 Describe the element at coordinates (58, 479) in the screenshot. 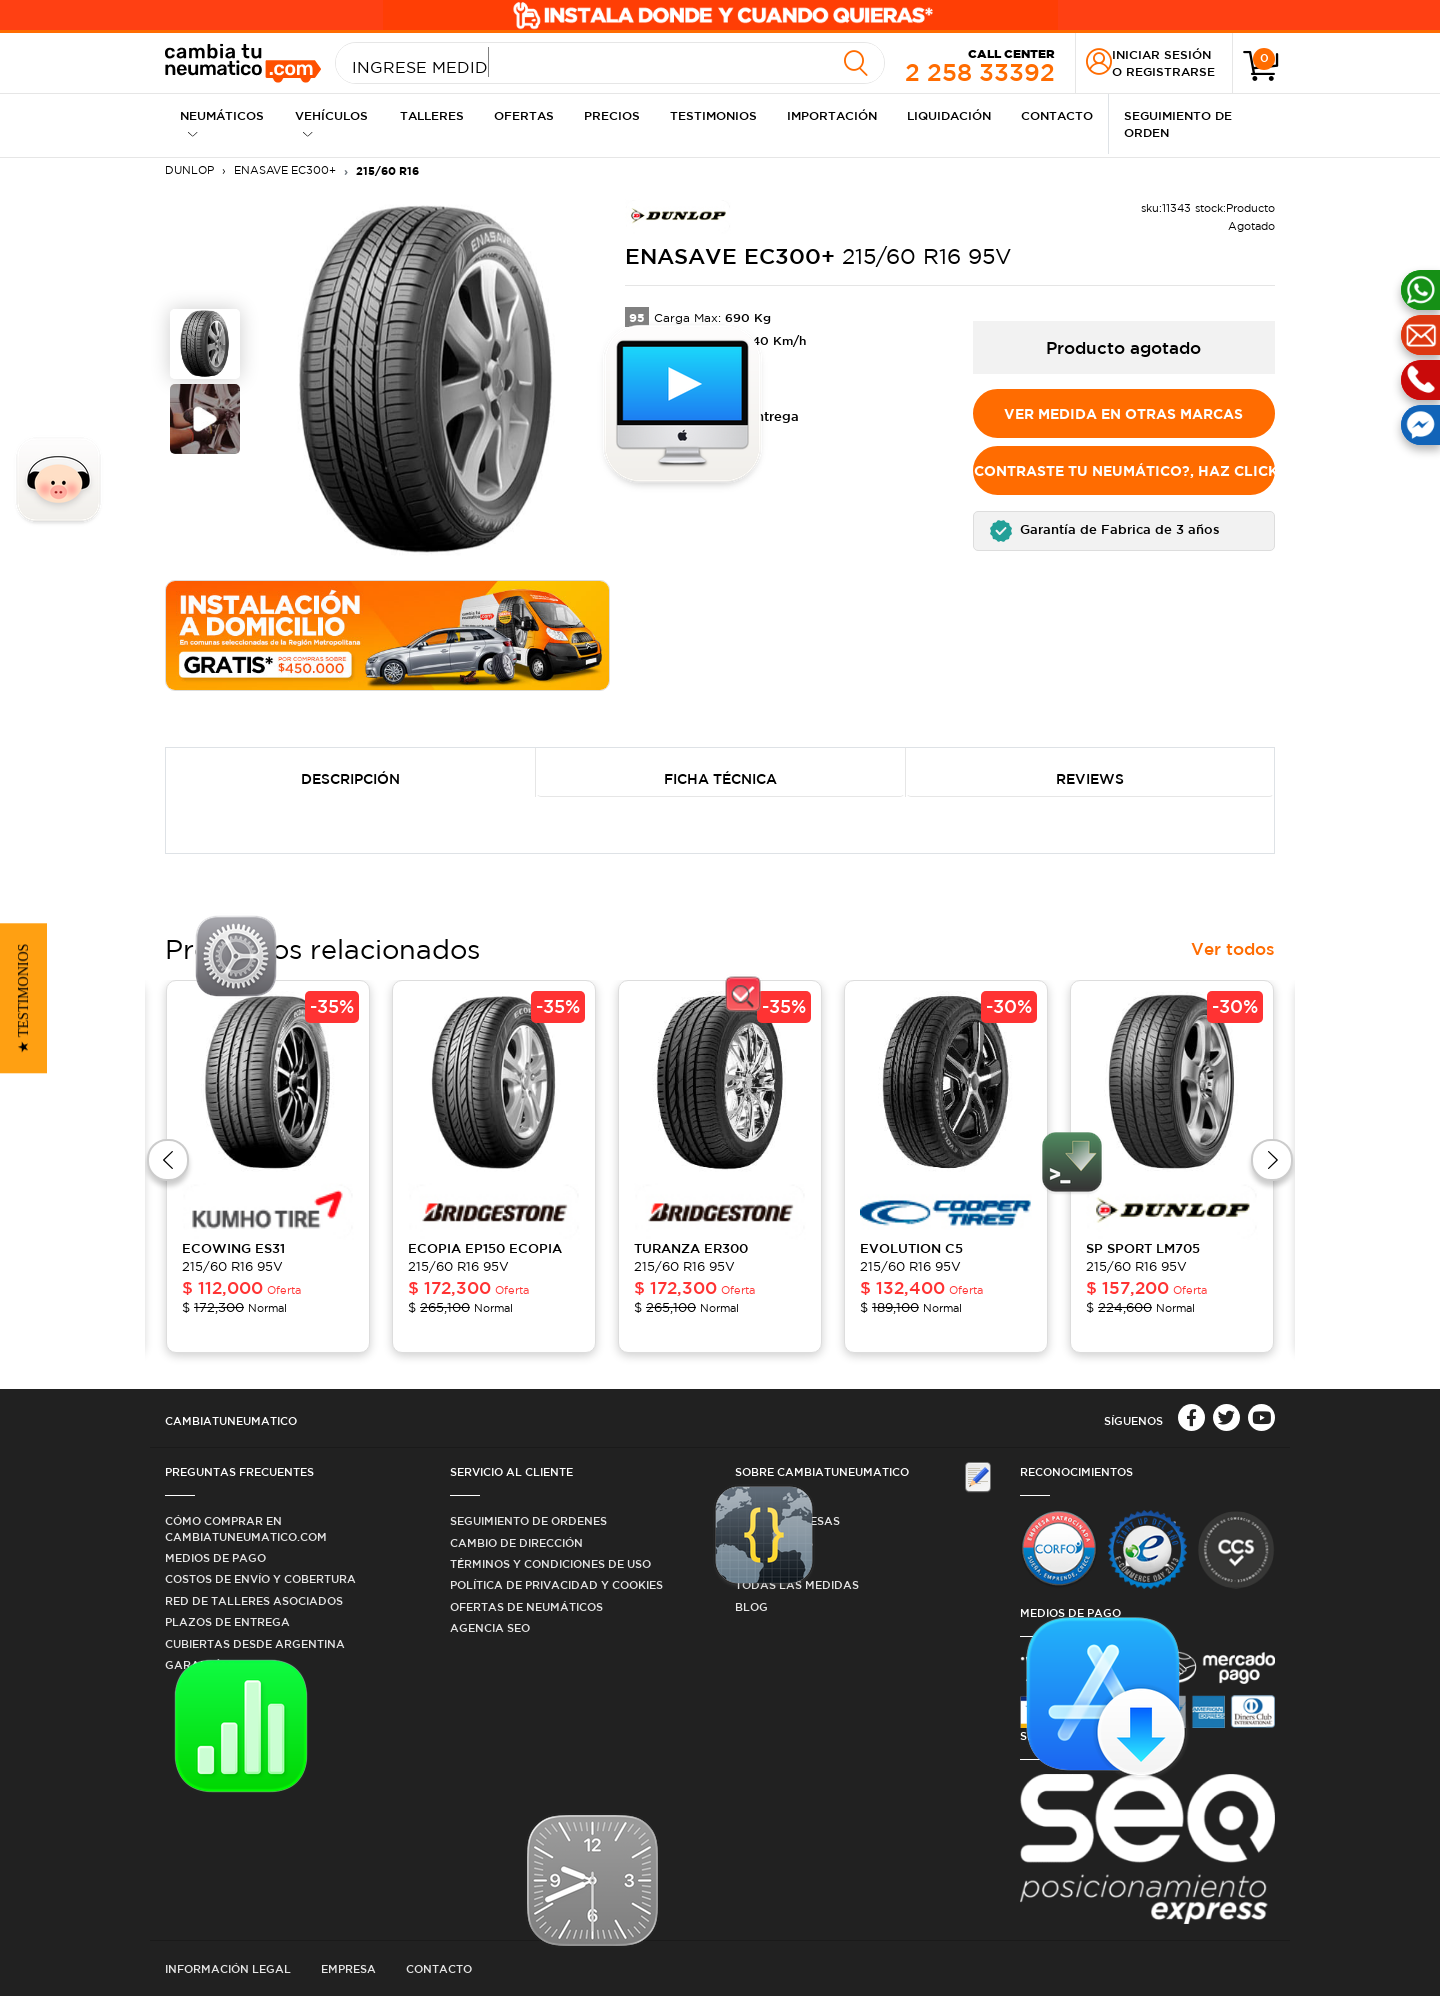

I see `open spek audio spectrum analyzer app` at that location.